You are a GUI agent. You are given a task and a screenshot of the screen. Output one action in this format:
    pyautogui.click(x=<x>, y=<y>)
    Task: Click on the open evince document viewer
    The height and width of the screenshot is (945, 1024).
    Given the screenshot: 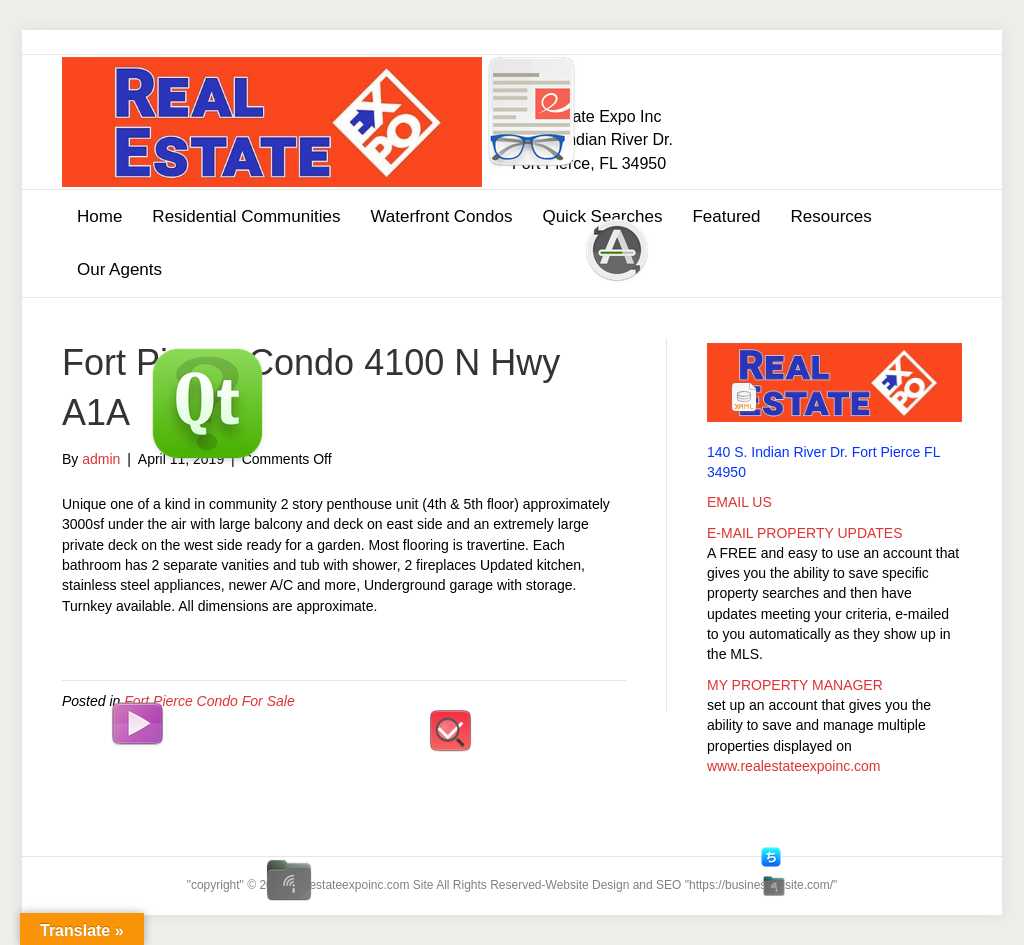 What is the action you would take?
    pyautogui.click(x=531, y=111)
    